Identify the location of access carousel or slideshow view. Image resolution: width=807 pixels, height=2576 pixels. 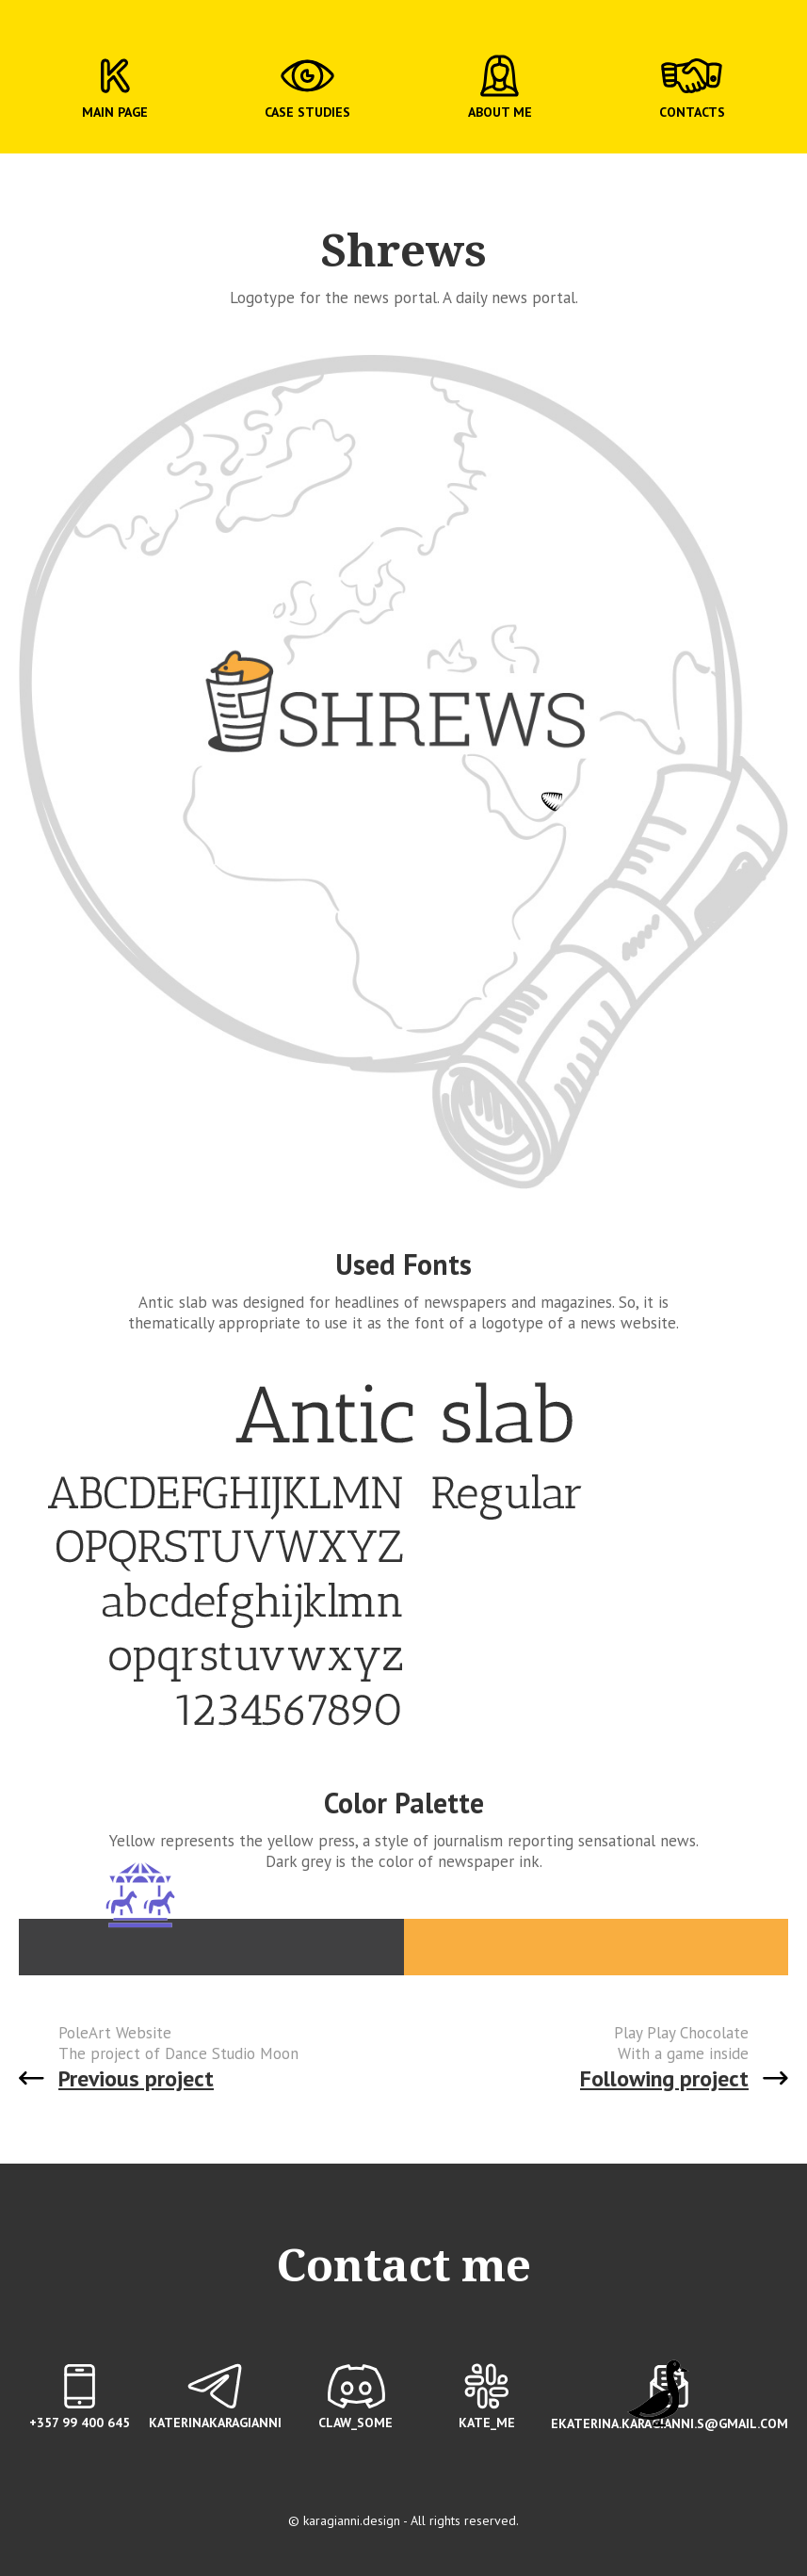
(140, 1893).